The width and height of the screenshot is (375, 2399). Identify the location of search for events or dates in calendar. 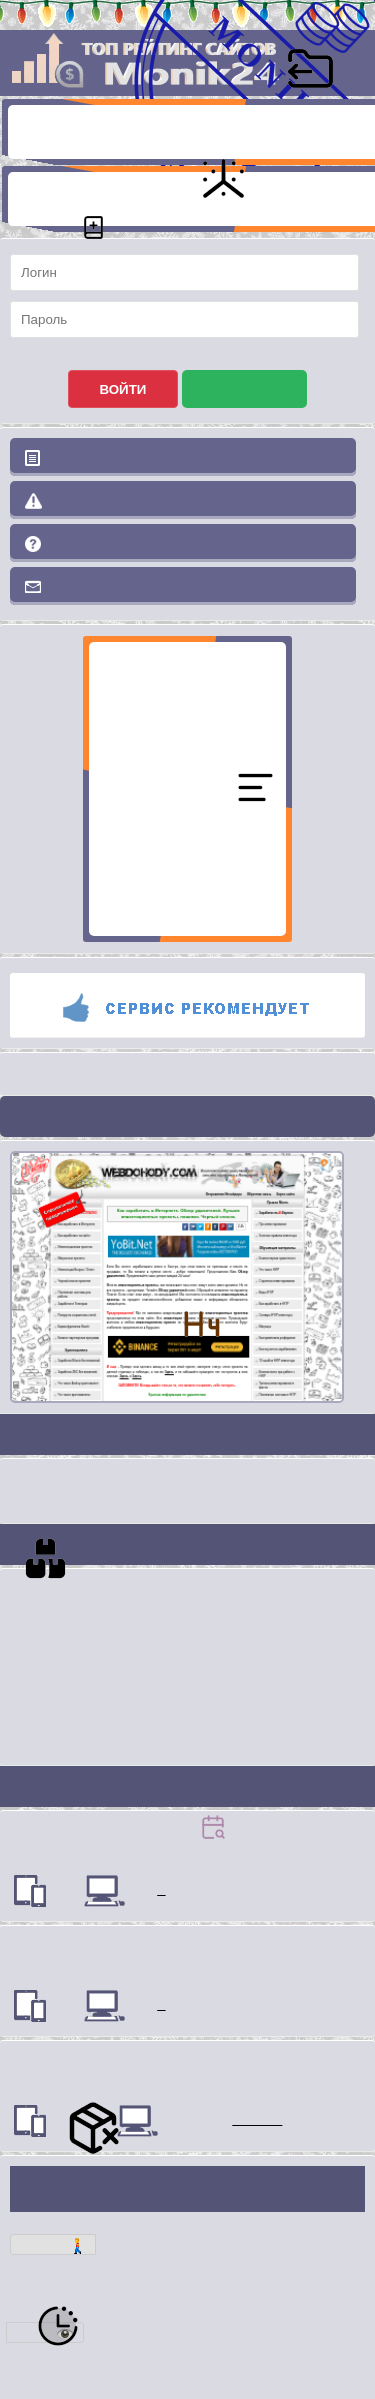
(213, 1827).